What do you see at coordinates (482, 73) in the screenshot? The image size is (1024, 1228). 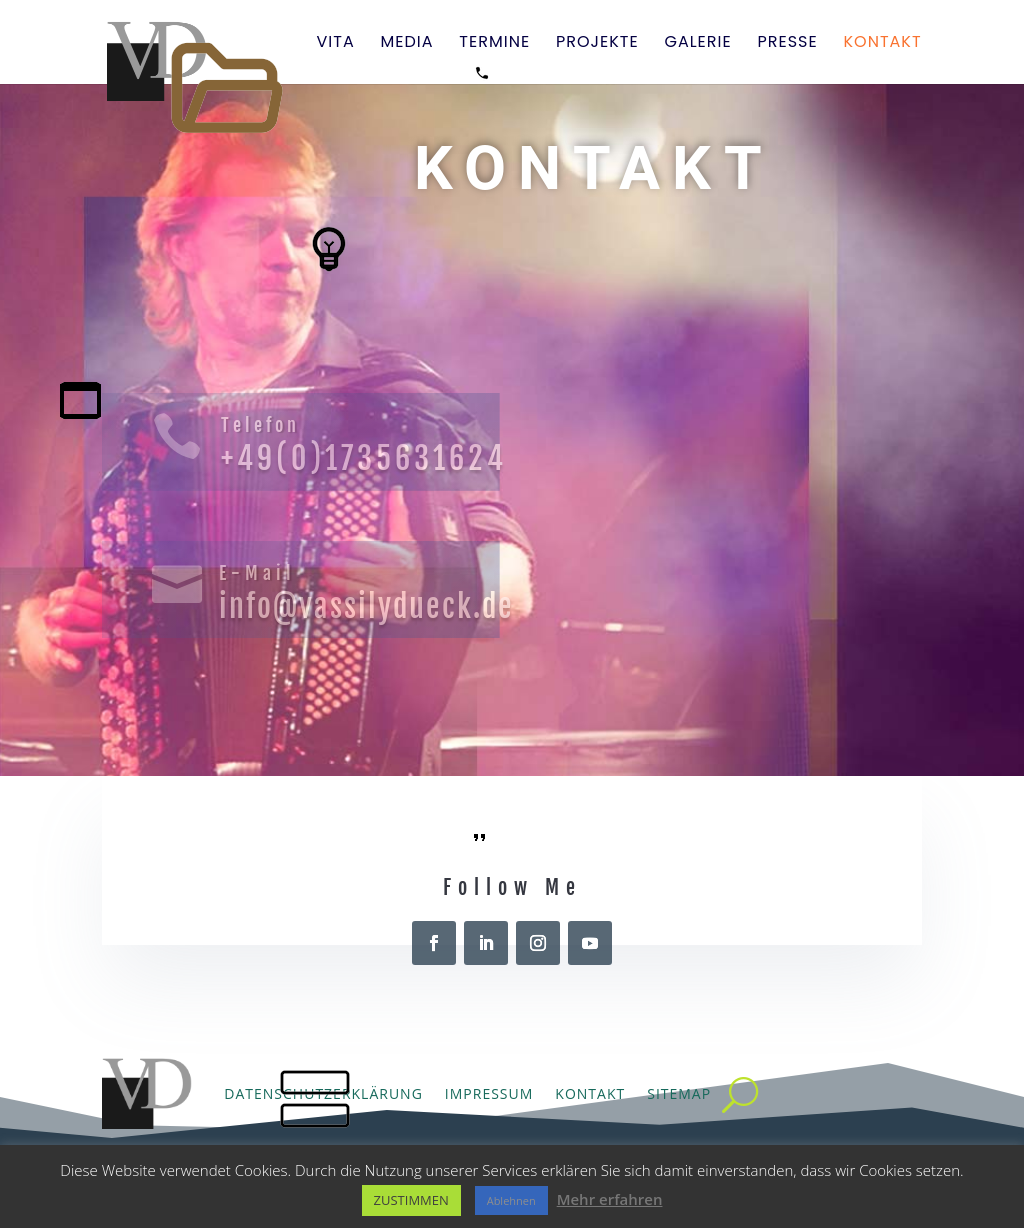 I see `make a phone call` at bounding box center [482, 73].